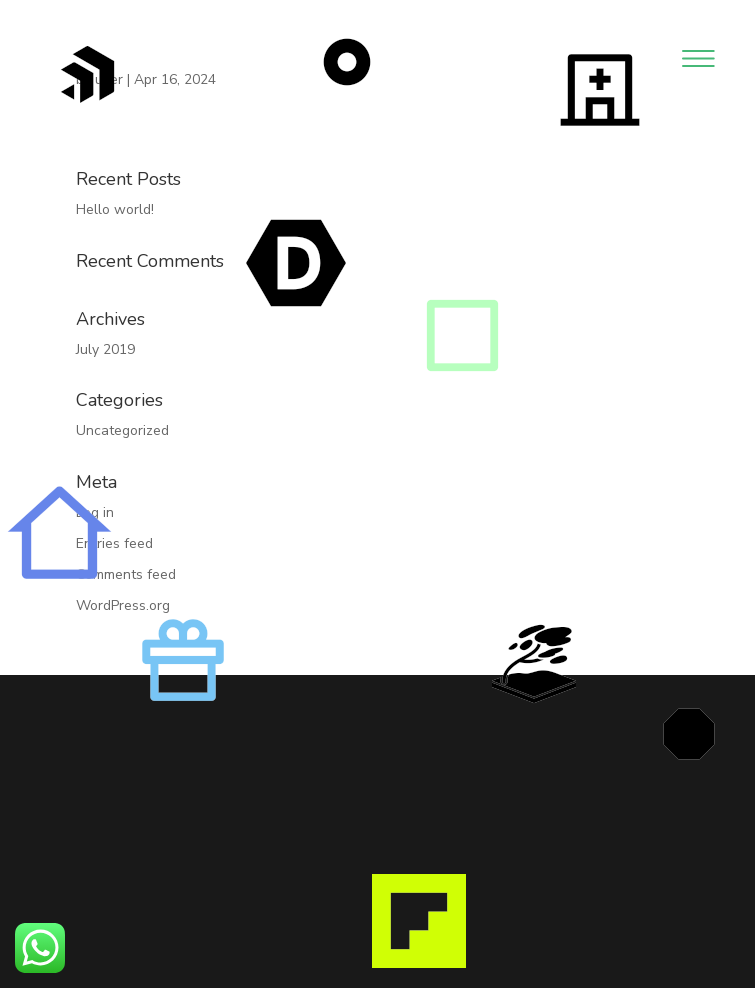 Image resolution: width=755 pixels, height=988 pixels. Describe the element at coordinates (347, 62) in the screenshot. I see `a selected radio button option` at that location.